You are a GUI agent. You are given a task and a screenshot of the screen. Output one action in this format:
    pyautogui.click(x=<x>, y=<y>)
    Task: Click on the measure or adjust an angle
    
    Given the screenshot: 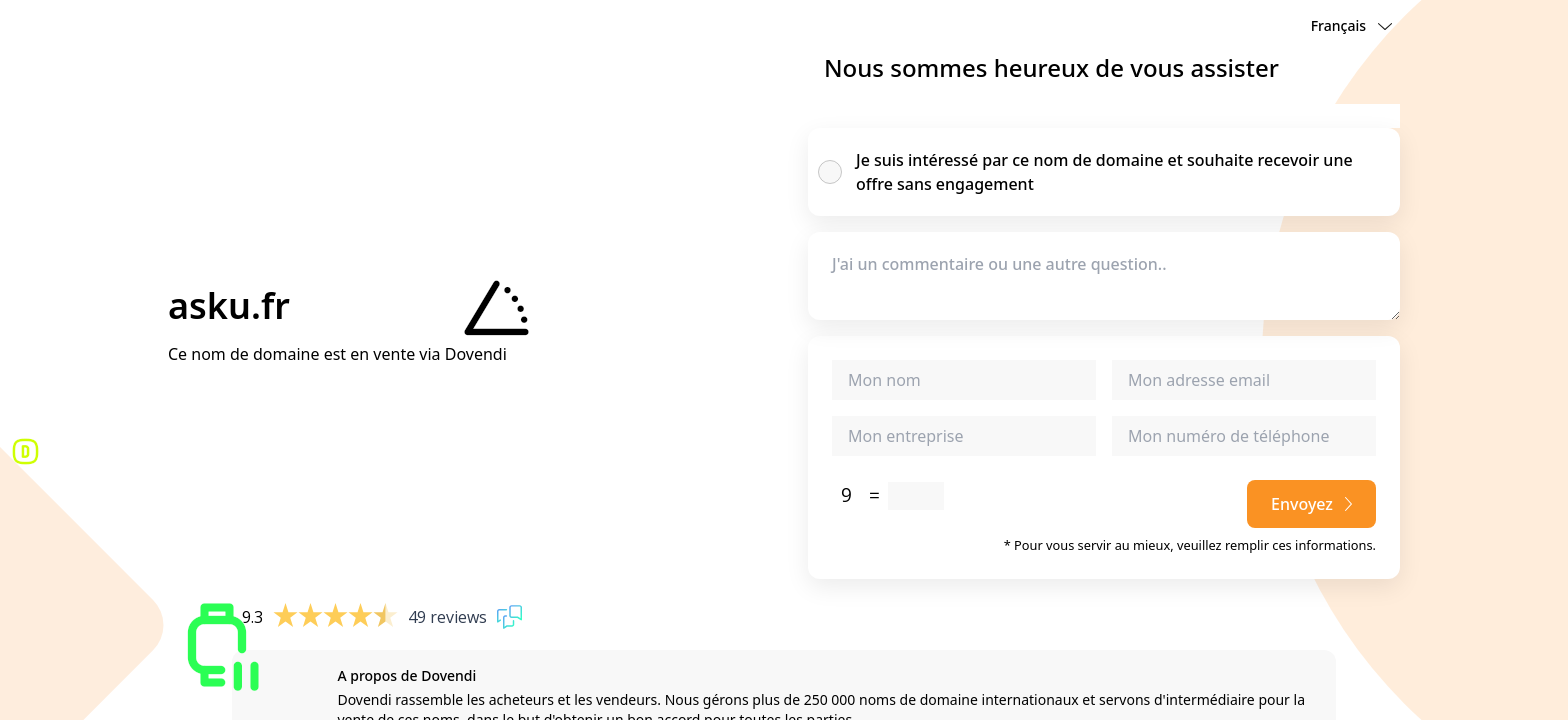 What is the action you would take?
    pyautogui.click(x=496, y=309)
    